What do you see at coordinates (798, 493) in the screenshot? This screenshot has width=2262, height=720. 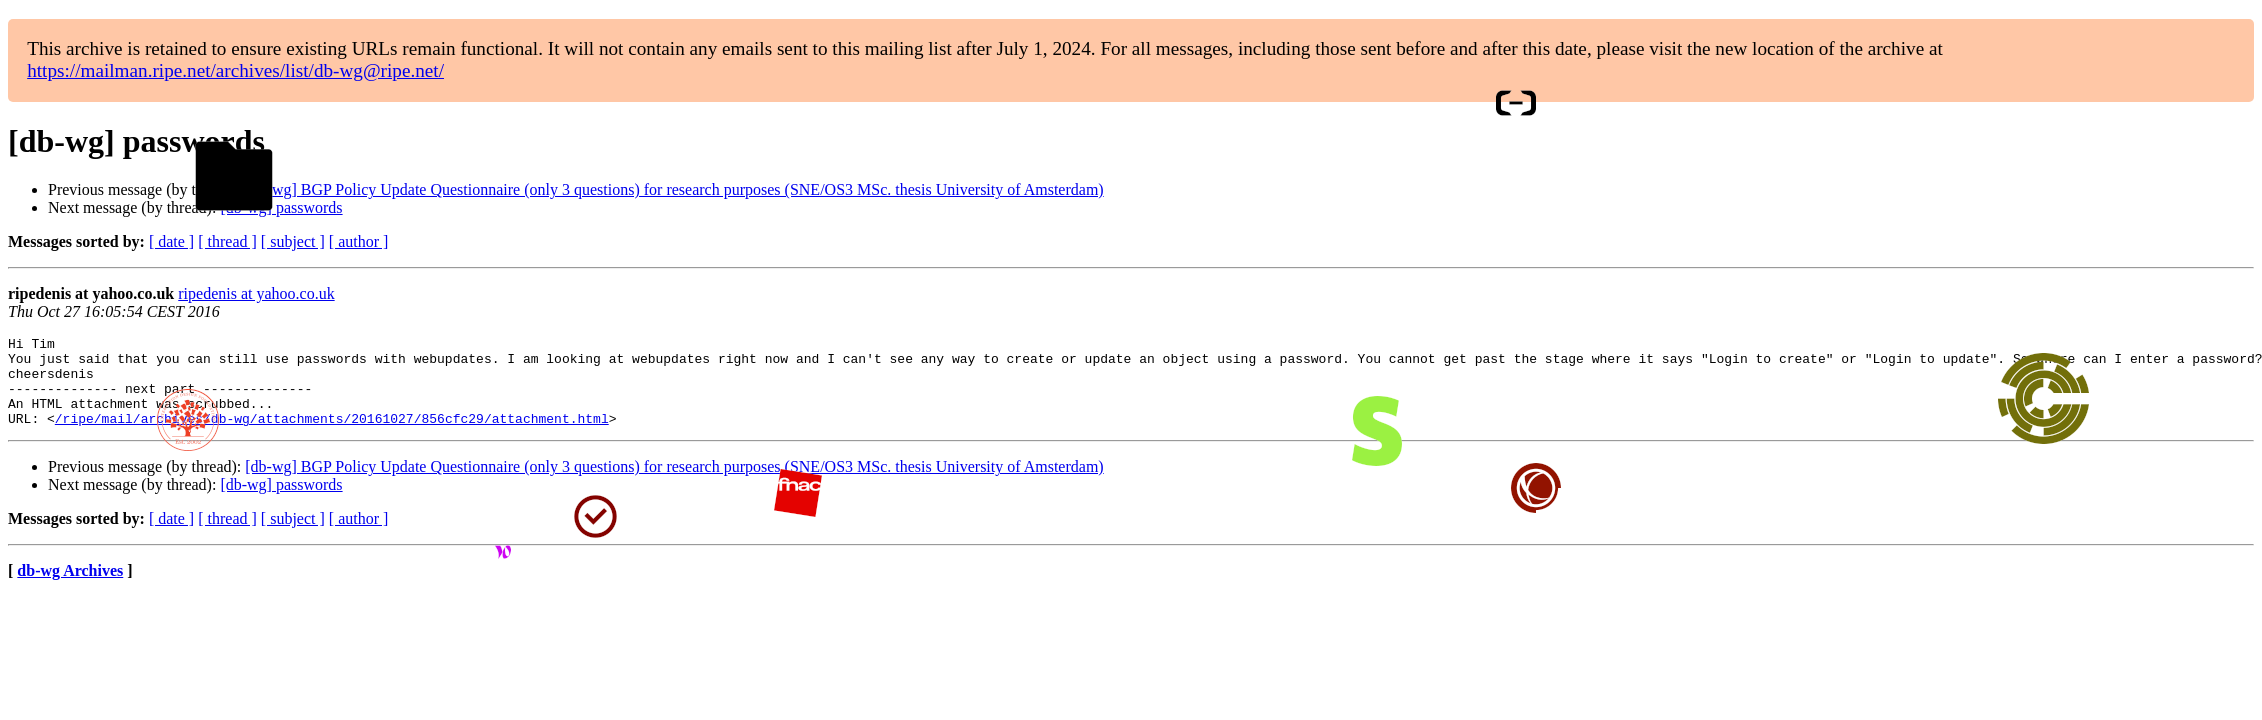 I see `visit the Fnac website or app` at bounding box center [798, 493].